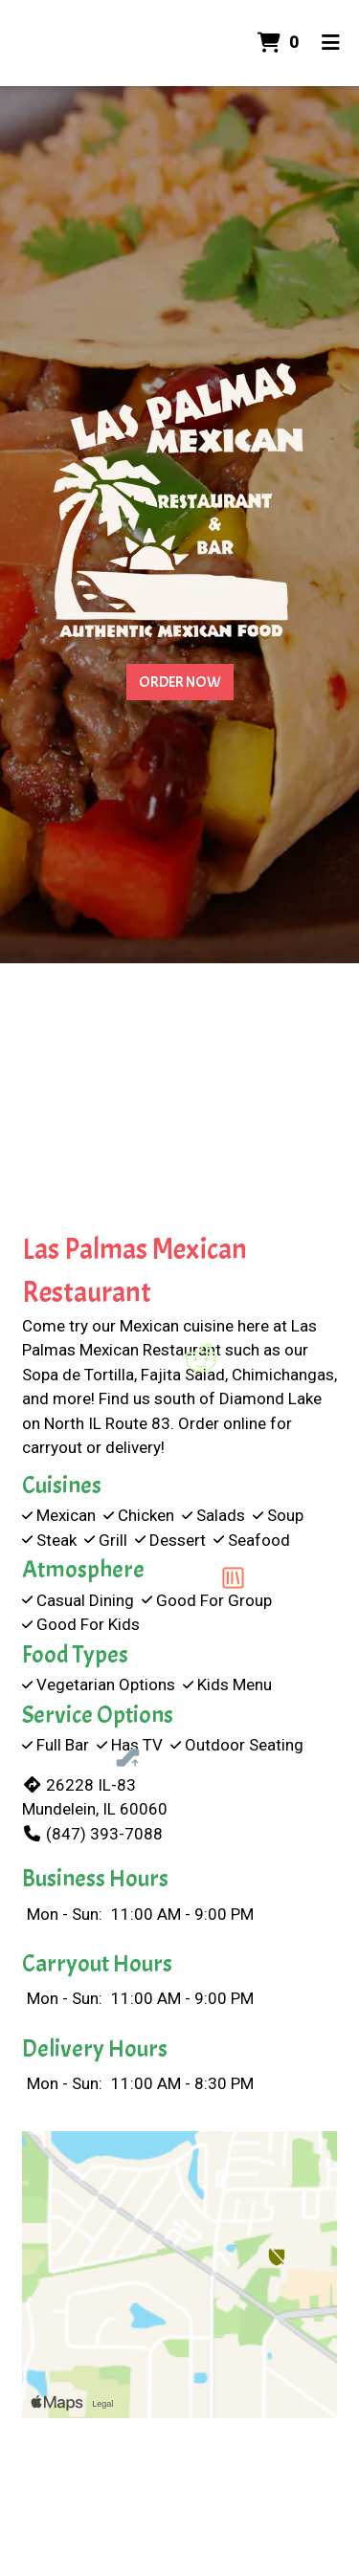  What do you see at coordinates (233, 1577) in the screenshot?
I see `access your media library` at bounding box center [233, 1577].